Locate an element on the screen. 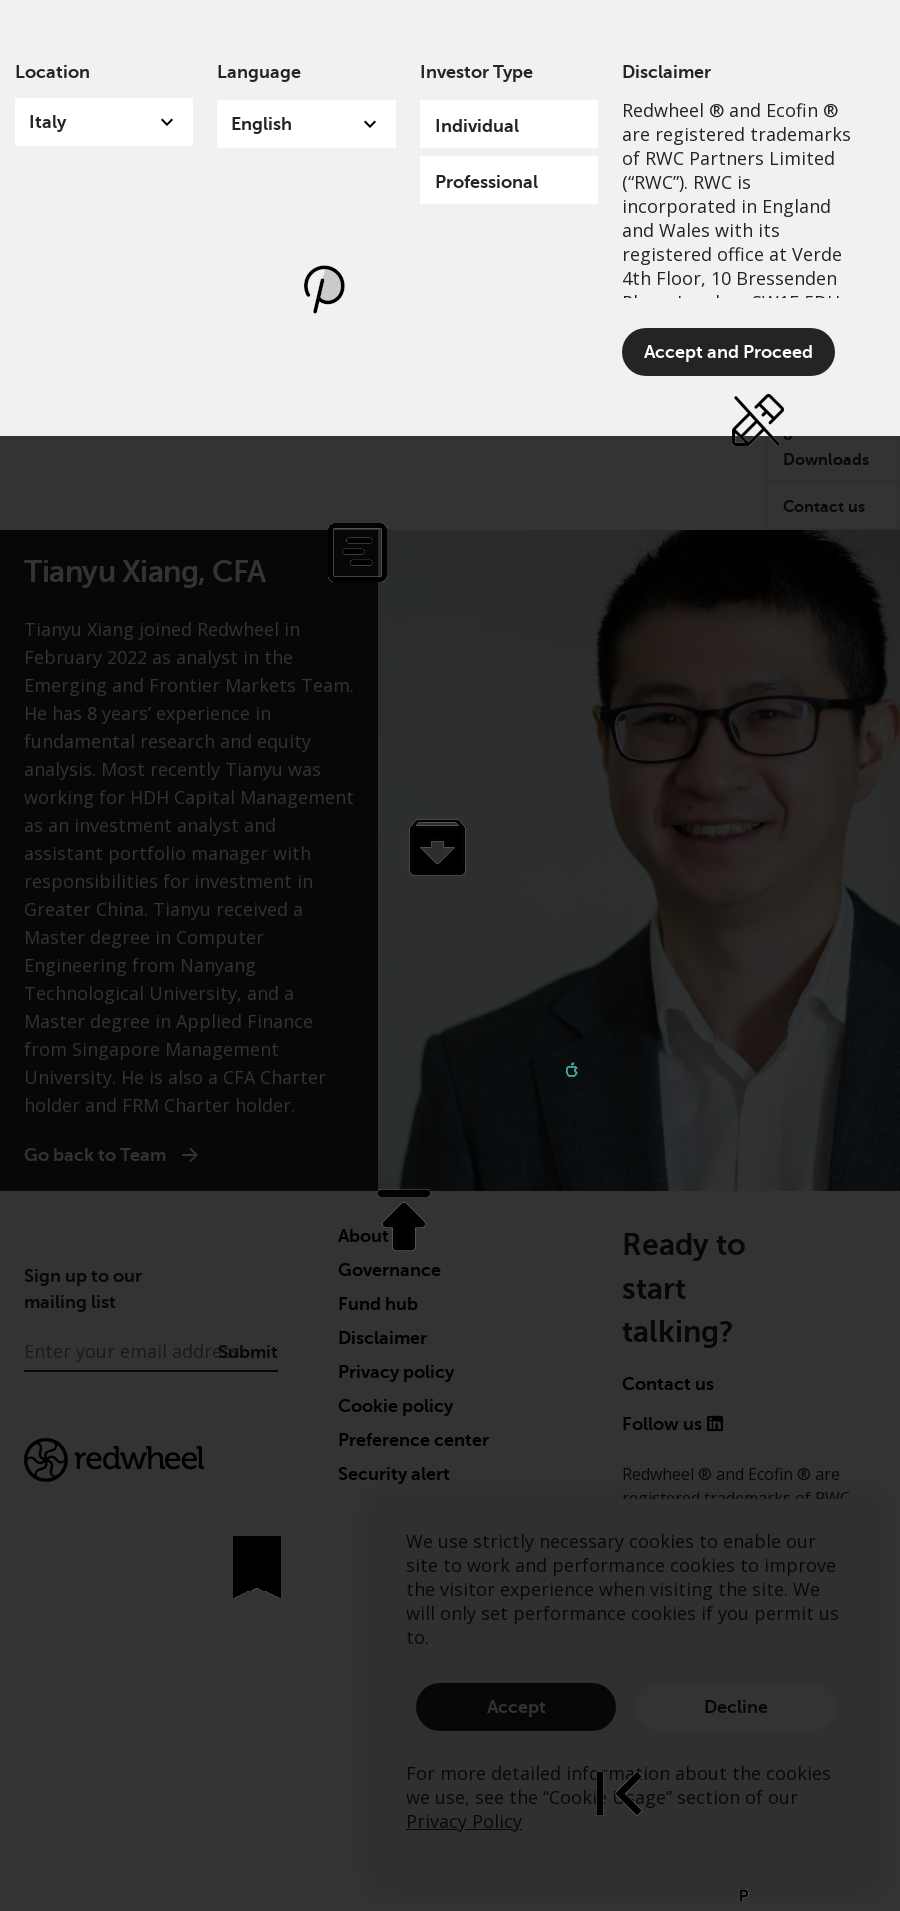 The width and height of the screenshot is (900, 1911). bookmark this item is located at coordinates (257, 1567).